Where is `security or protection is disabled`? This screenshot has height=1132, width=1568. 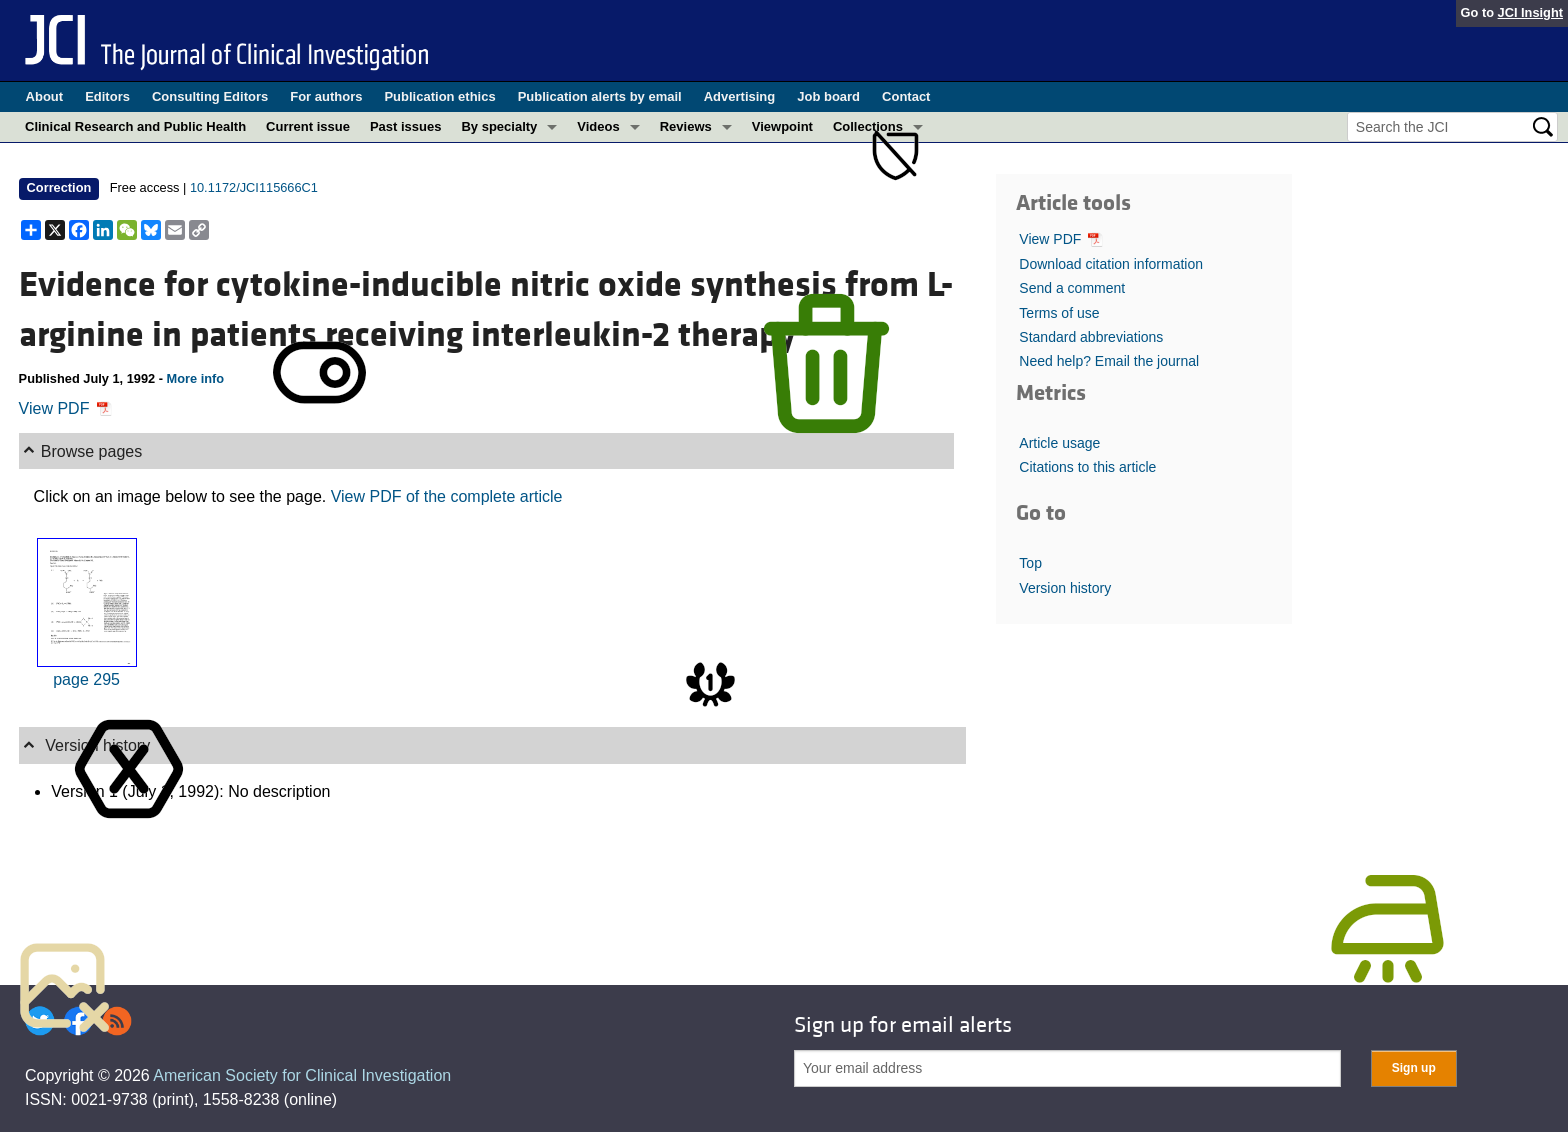
security or protection is disabled is located at coordinates (895, 153).